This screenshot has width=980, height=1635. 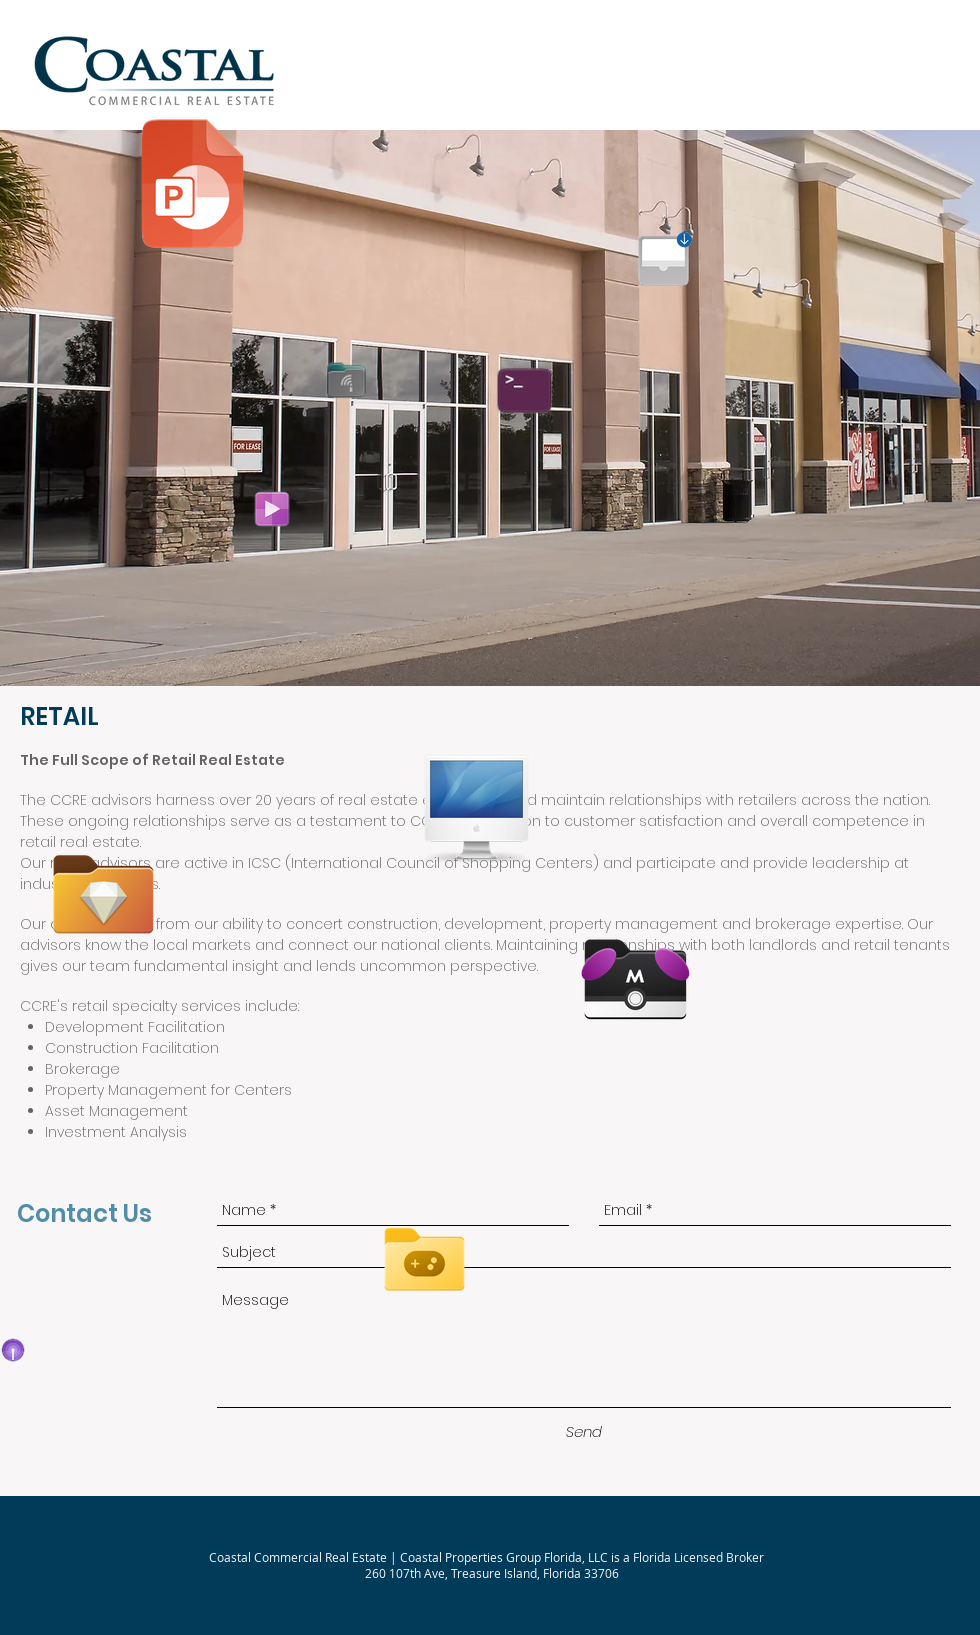 What do you see at coordinates (272, 509) in the screenshot?
I see `access media codec settings` at bounding box center [272, 509].